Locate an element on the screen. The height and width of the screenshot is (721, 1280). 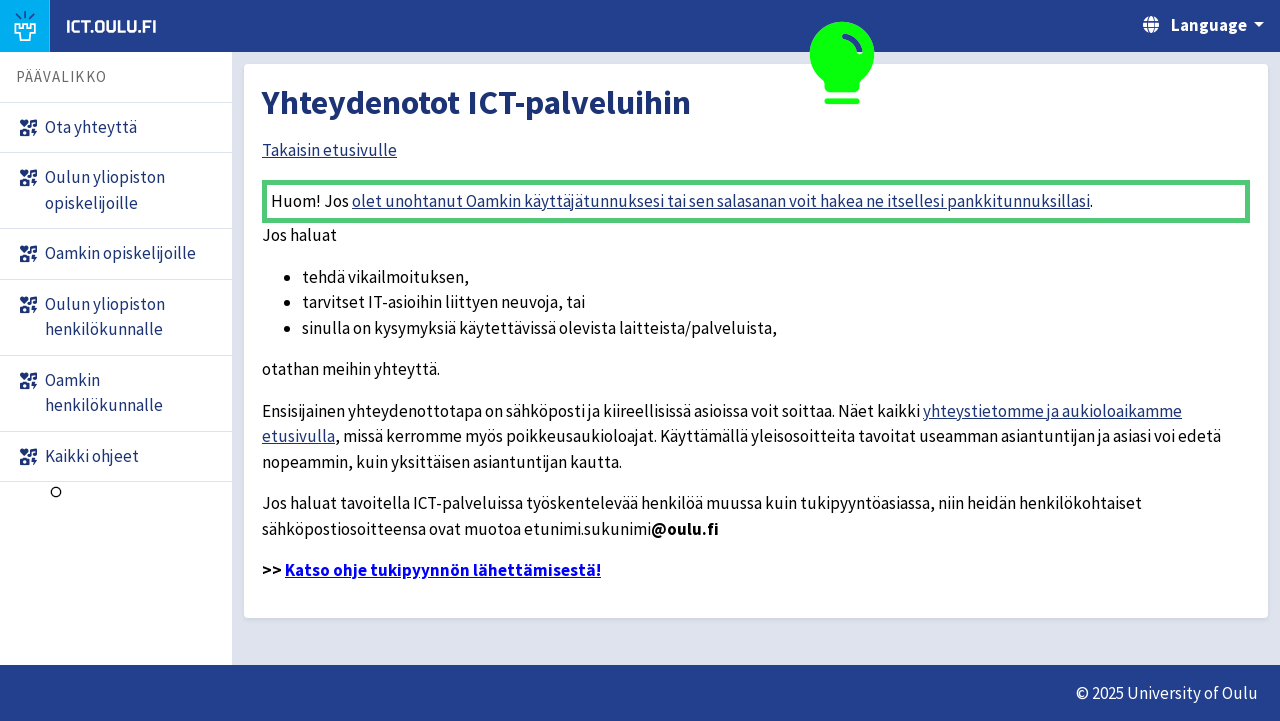
view tips or helpful suggestions is located at coordinates (842, 63).